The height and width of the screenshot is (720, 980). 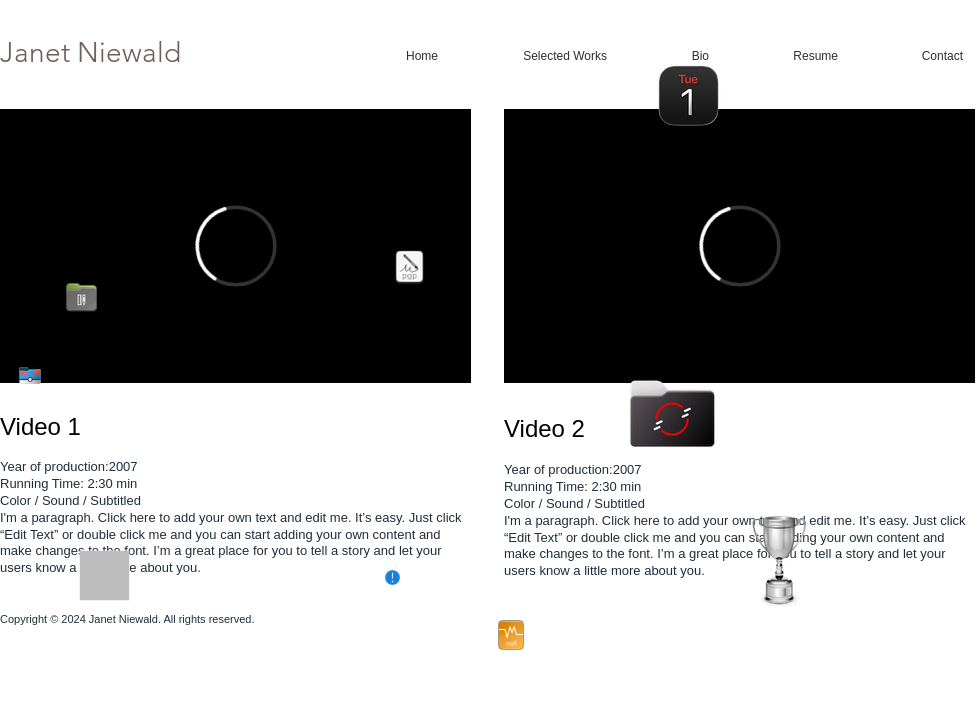 I want to click on folder containing OpenShift project files, so click(x=672, y=416).